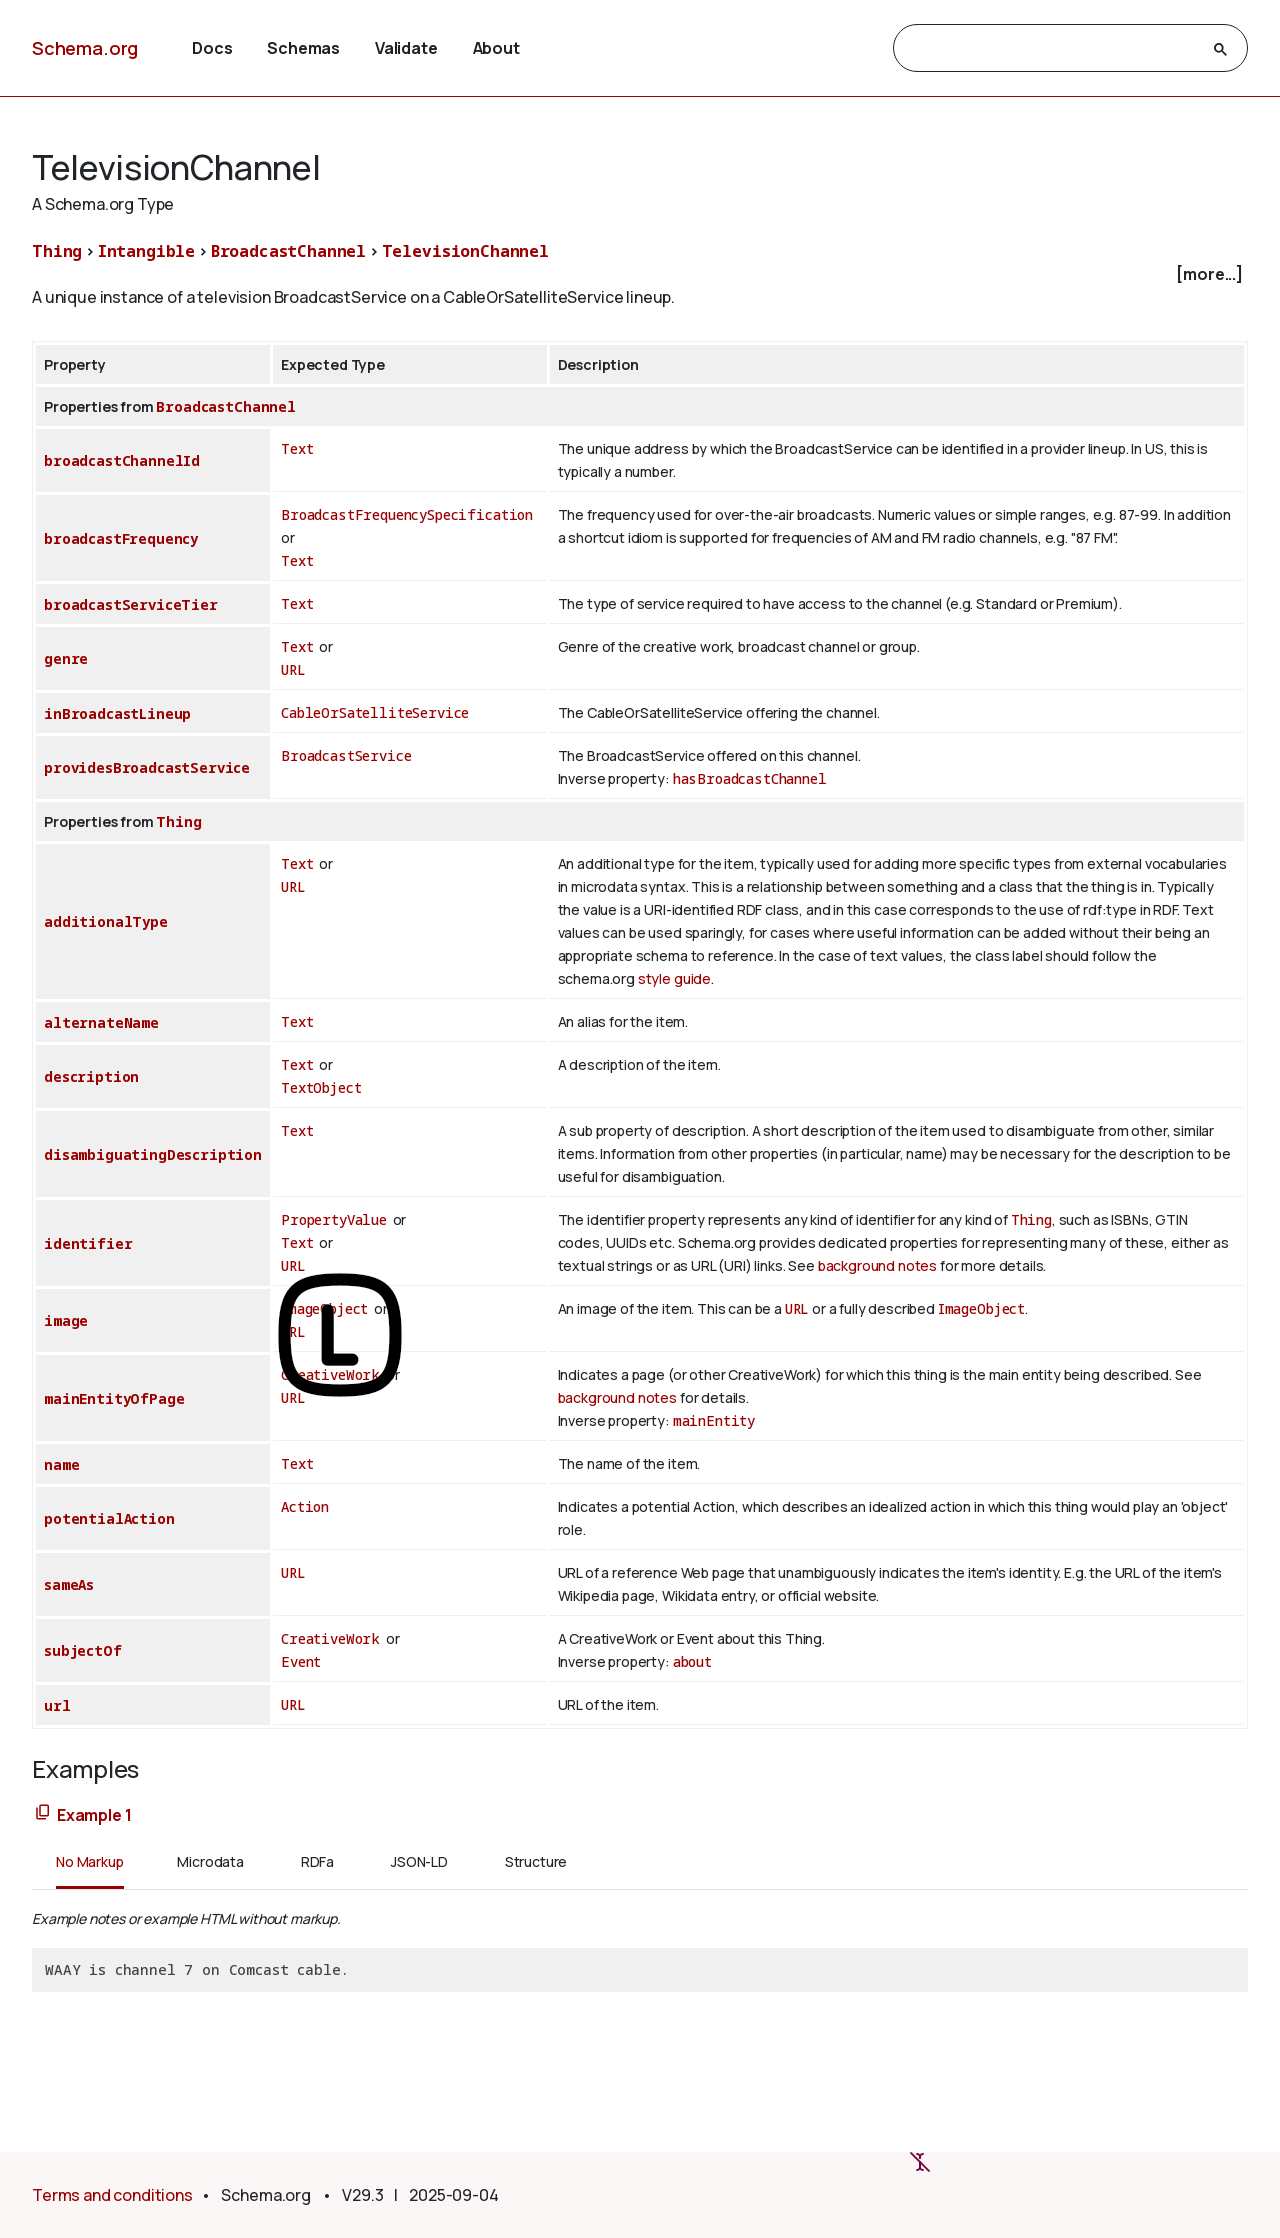 The width and height of the screenshot is (1280, 2238). Describe the element at coordinates (920, 2162) in the screenshot. I see `cursor tracking disabled` at that location.